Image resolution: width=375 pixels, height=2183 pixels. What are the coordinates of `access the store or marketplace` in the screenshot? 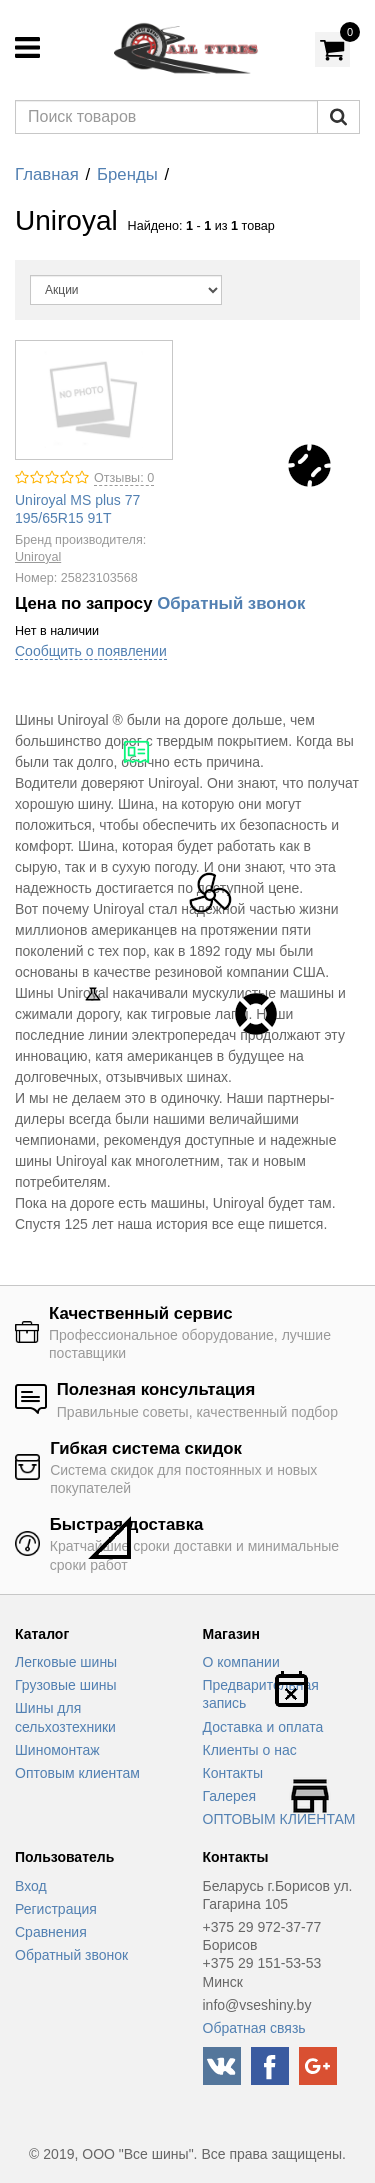 It's located at (310, 1796).